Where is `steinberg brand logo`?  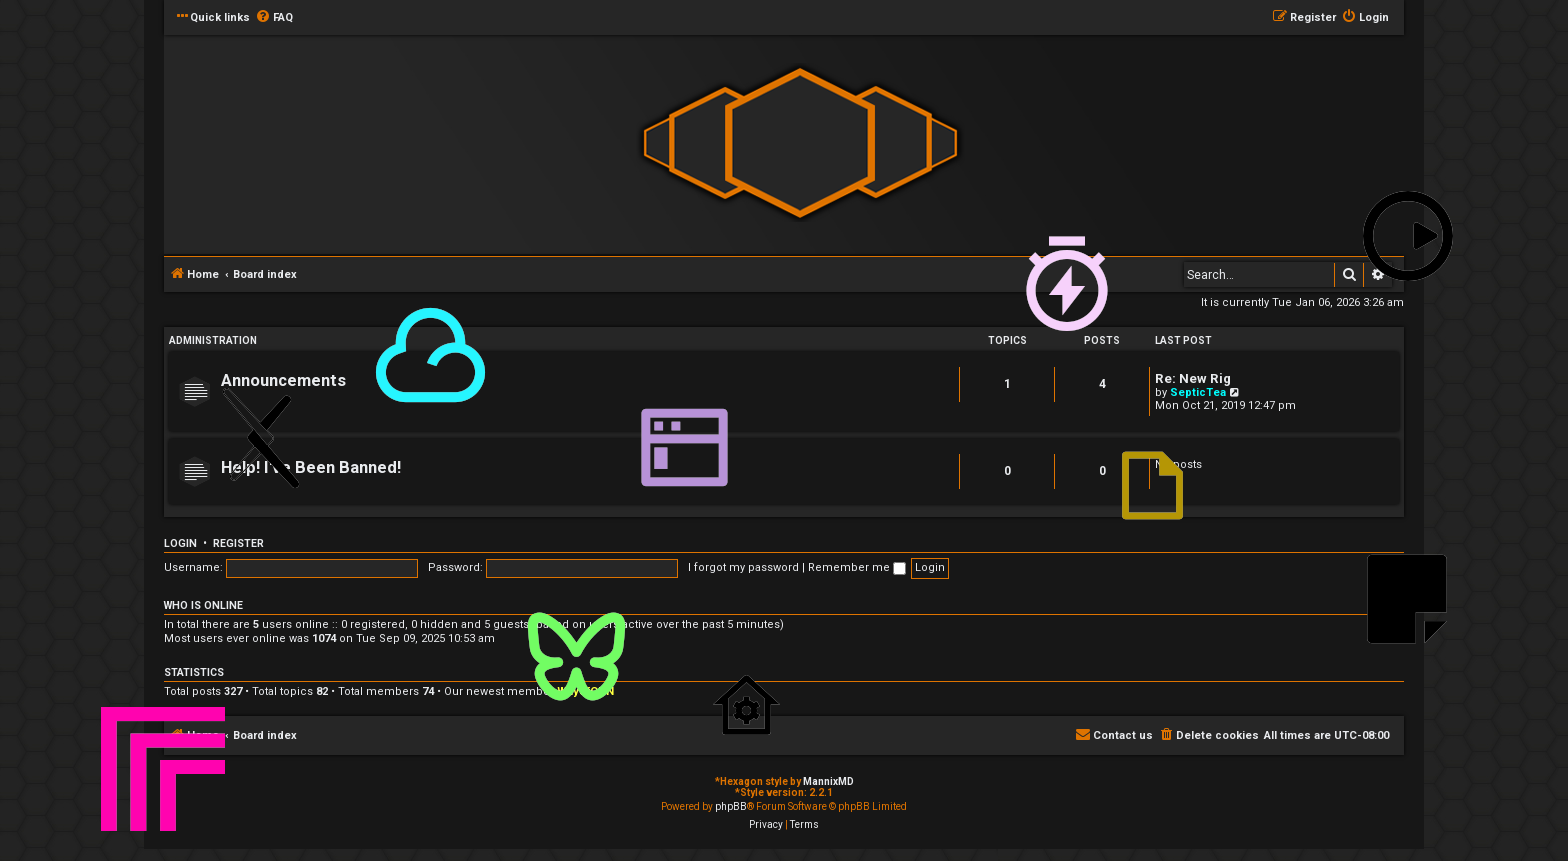
steinberg brand logo is located at coordinates (1408, 236).